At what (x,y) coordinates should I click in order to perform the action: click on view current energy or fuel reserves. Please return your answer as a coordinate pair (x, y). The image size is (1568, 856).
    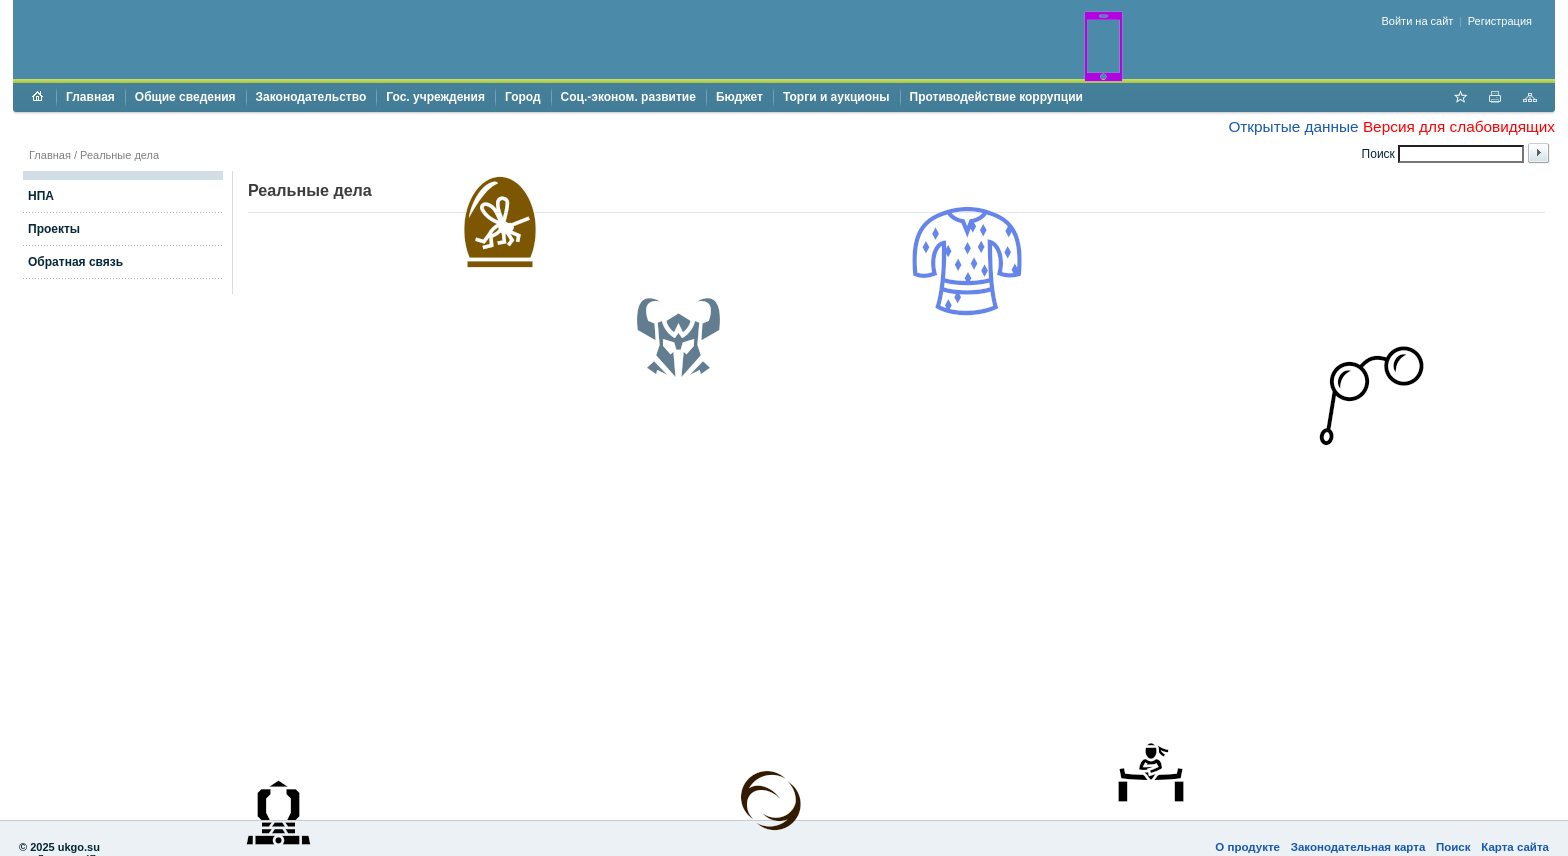
    Looking at the image, I should click on (278, 812).